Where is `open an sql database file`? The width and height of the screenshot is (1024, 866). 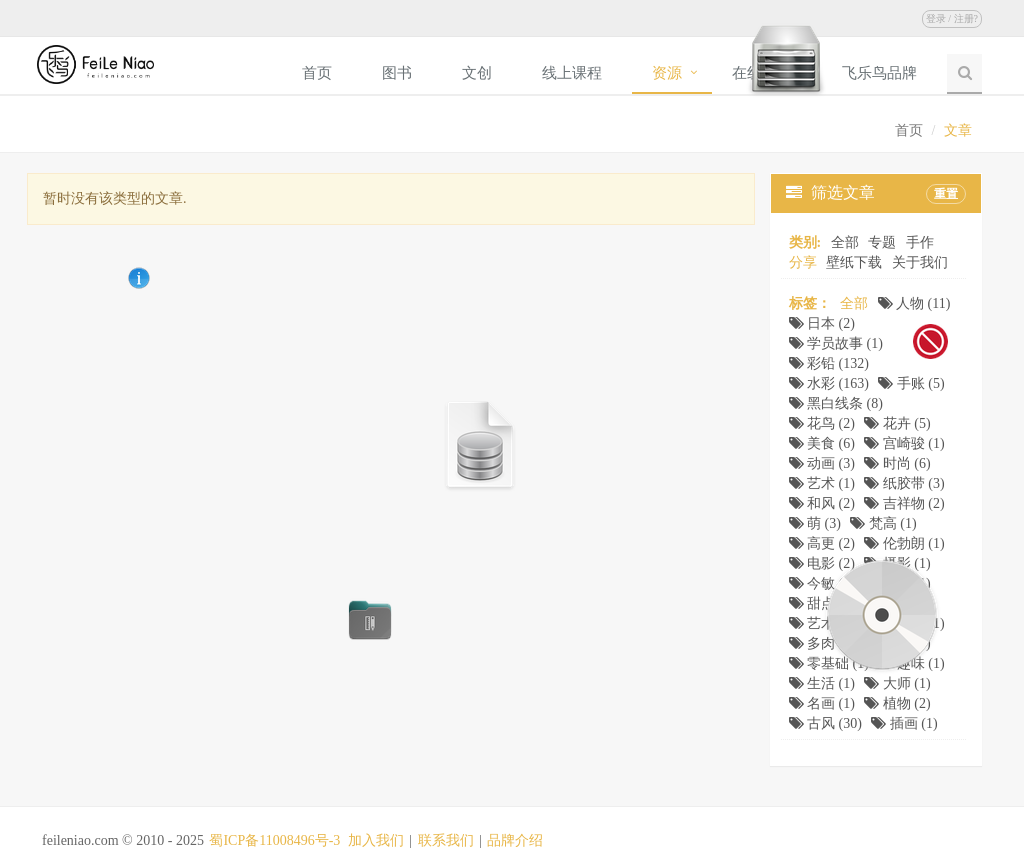
open an sql database file is located at coordinates (480, 446).